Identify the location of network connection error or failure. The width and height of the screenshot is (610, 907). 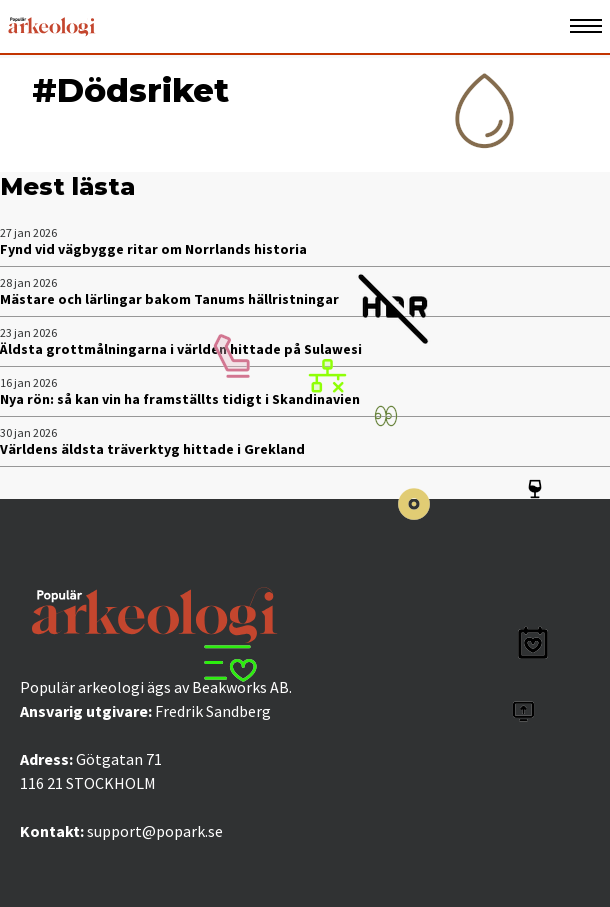
(327, 376).